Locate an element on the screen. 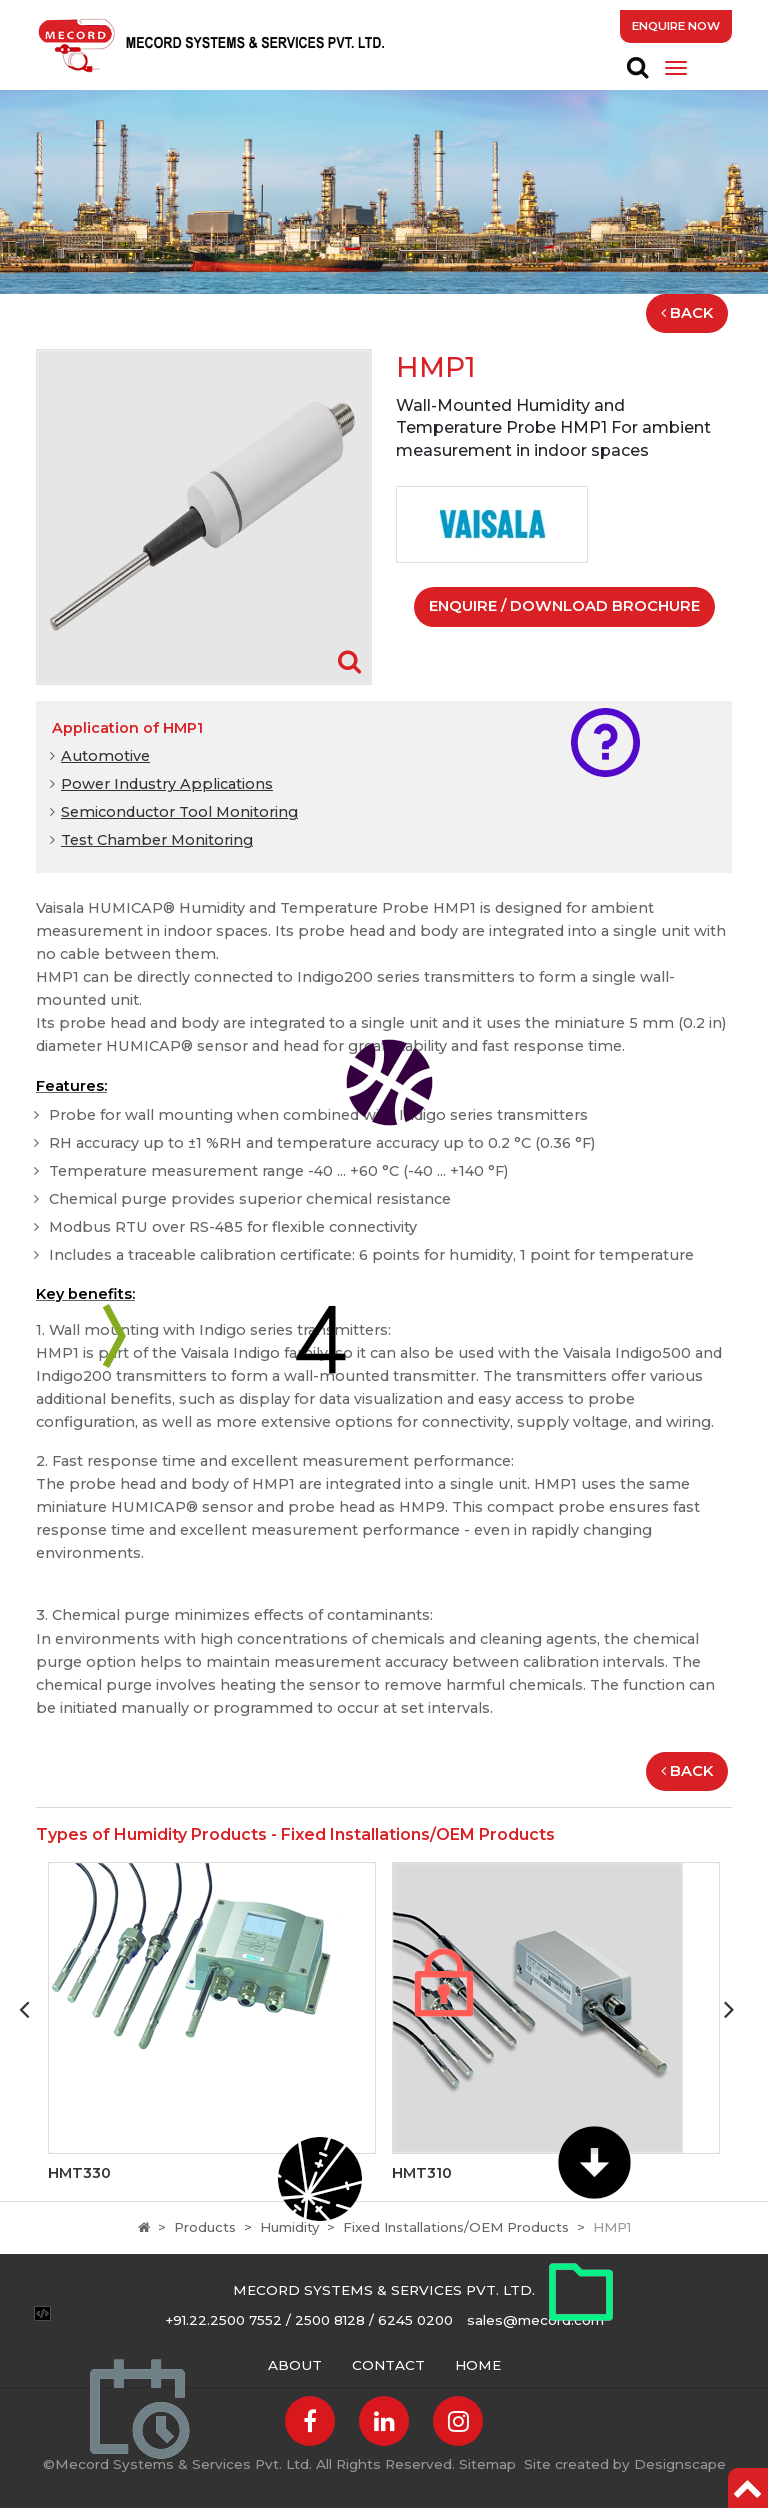 The height and width of the screenshot is (2508, 768). open code editor or development tools is located at coordinates (42, 2313).